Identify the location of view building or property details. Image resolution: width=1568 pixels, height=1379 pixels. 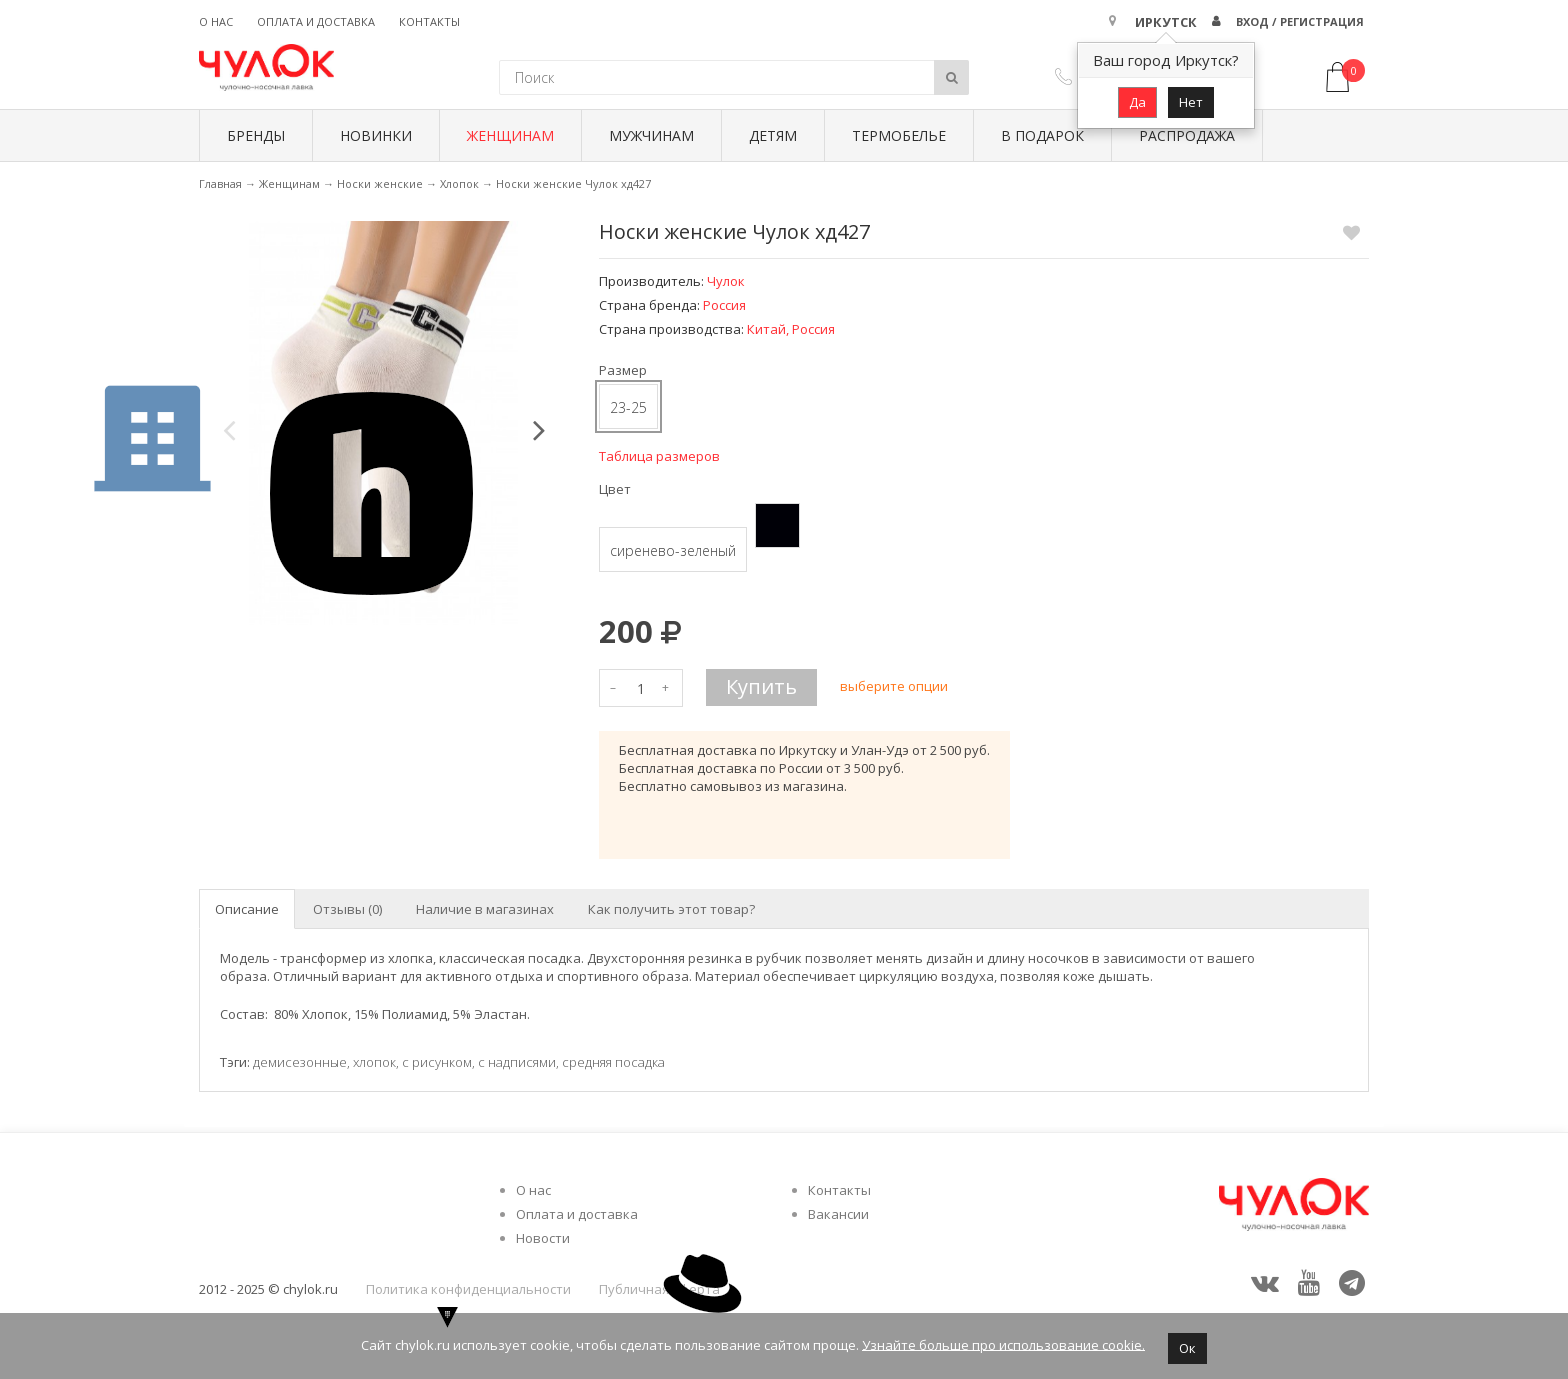
(152, 438).